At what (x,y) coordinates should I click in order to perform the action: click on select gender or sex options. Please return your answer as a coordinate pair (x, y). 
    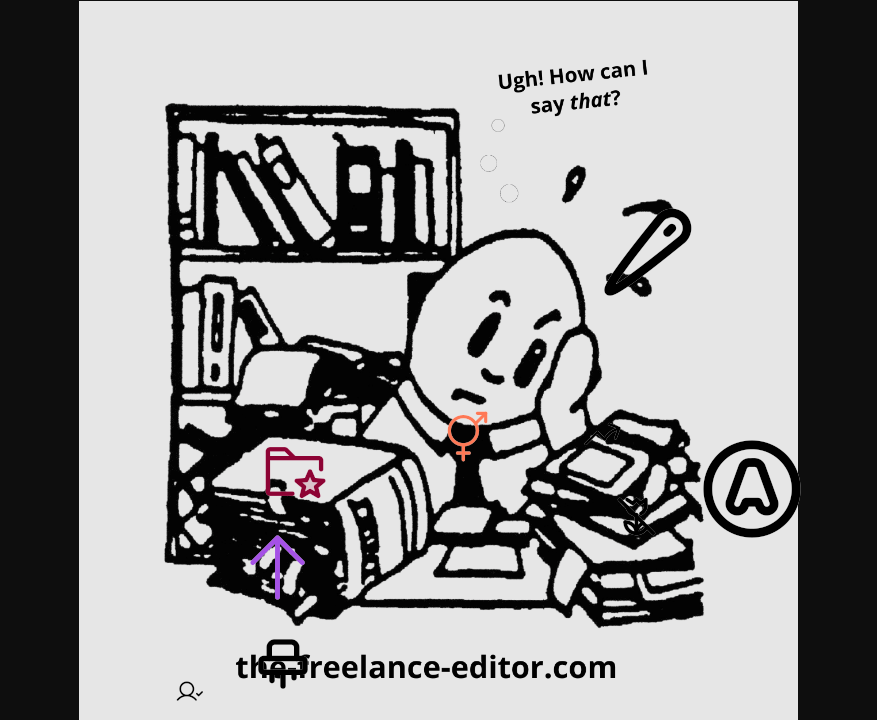
    Looking at the image, I should click on (467, 436).